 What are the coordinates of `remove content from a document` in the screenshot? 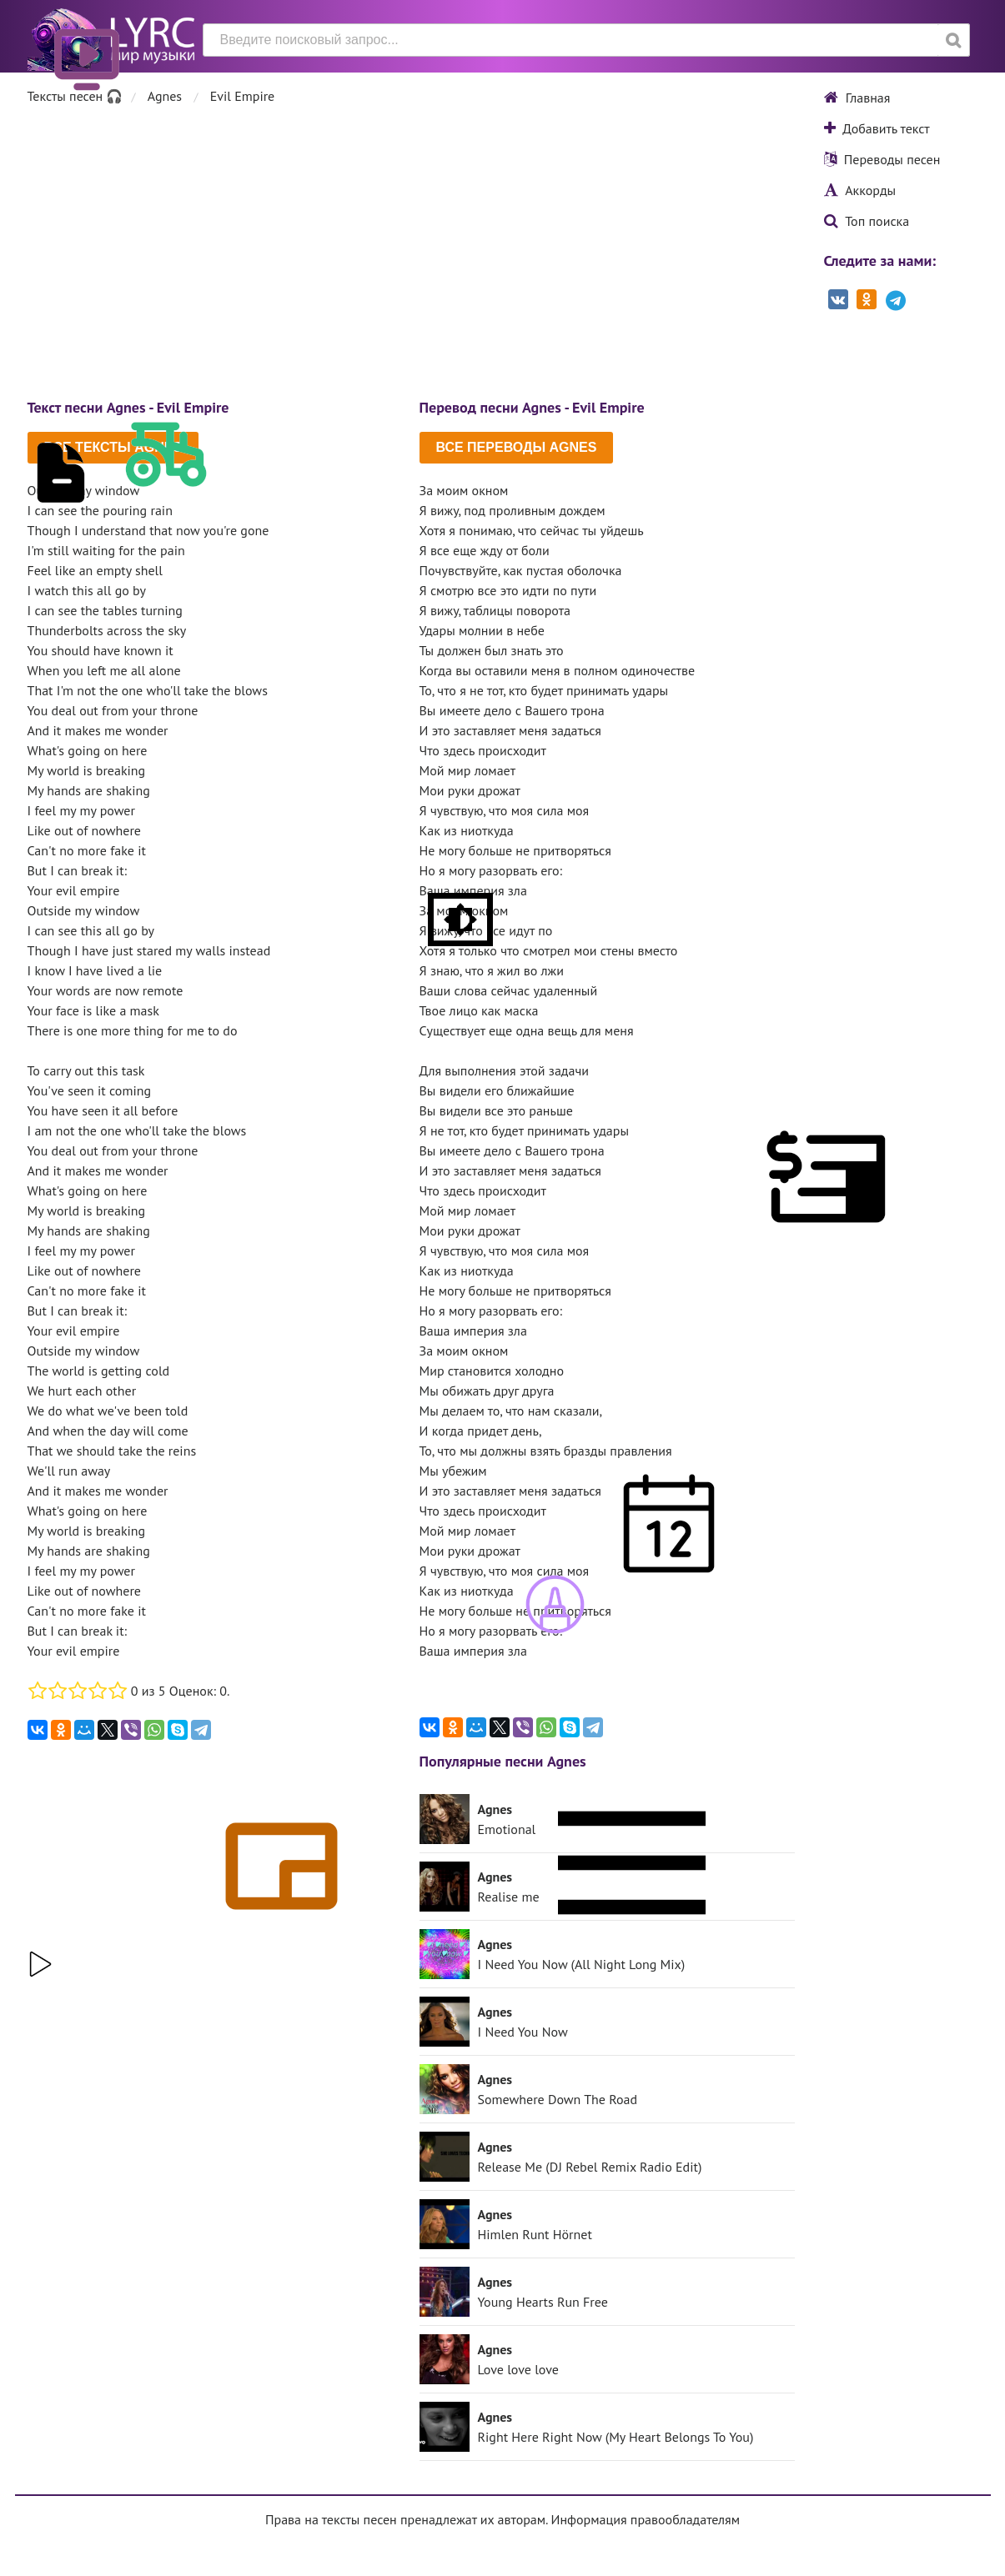 It's located at (61, 473).